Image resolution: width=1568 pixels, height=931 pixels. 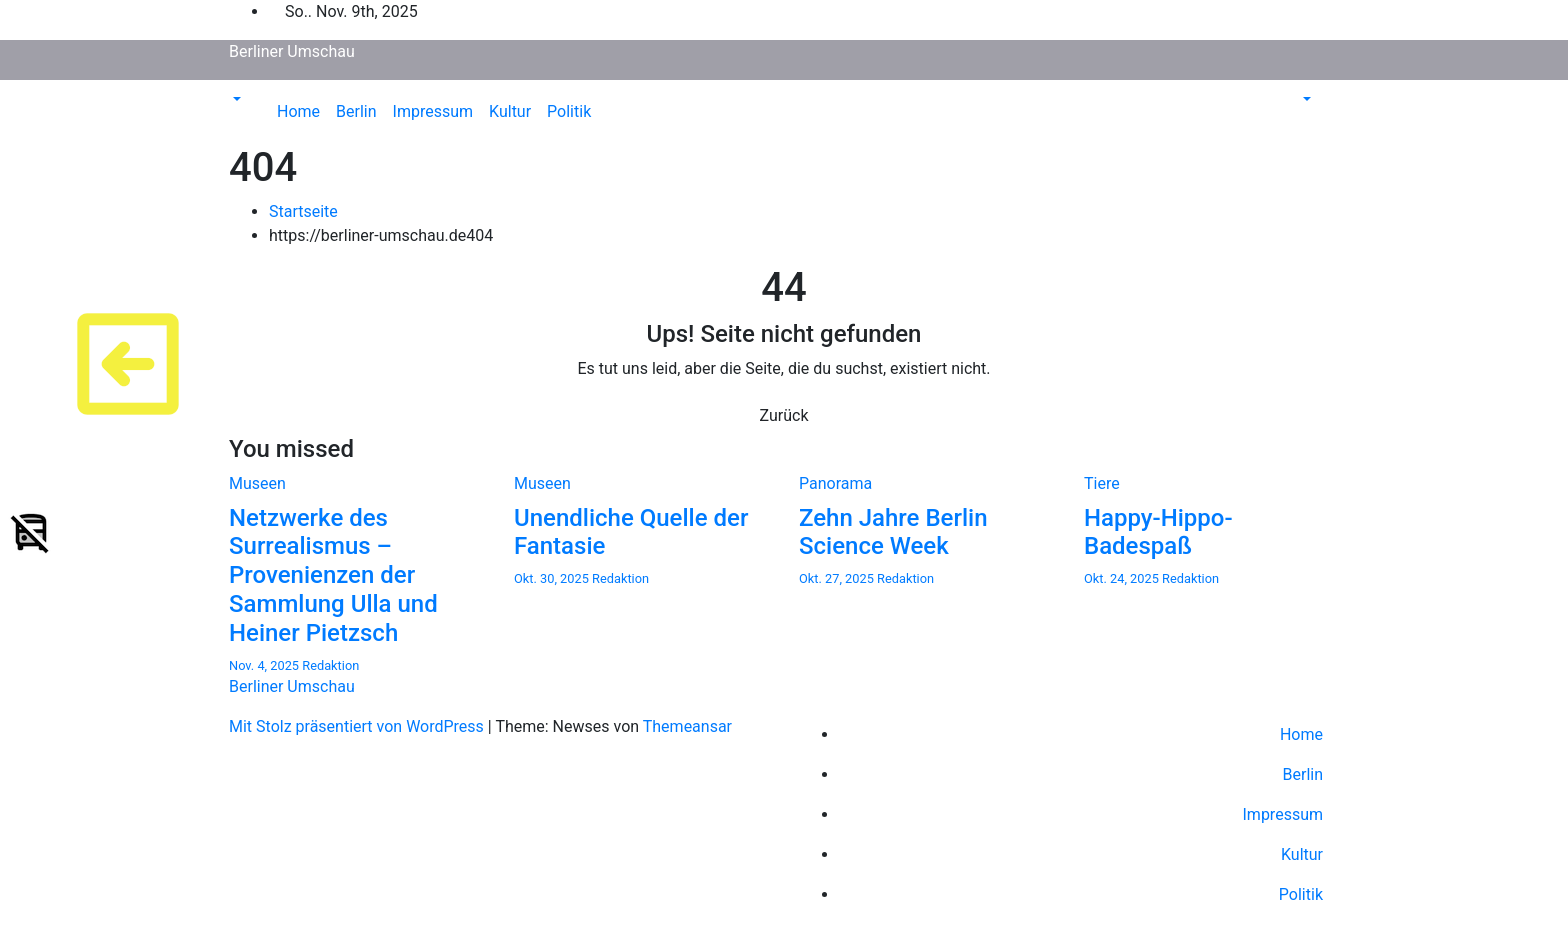 I want to click on go back to the previous screen, so click(x=128, y=364).